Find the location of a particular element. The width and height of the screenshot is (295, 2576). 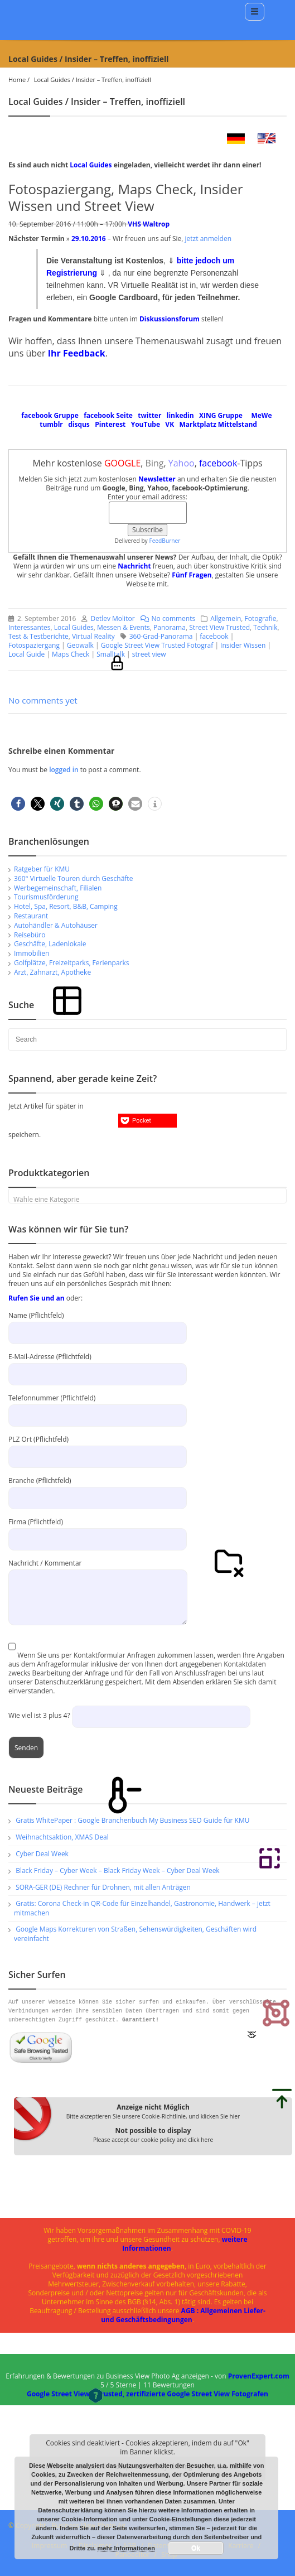

enter password to unlock is located at coordinates (117, 663).